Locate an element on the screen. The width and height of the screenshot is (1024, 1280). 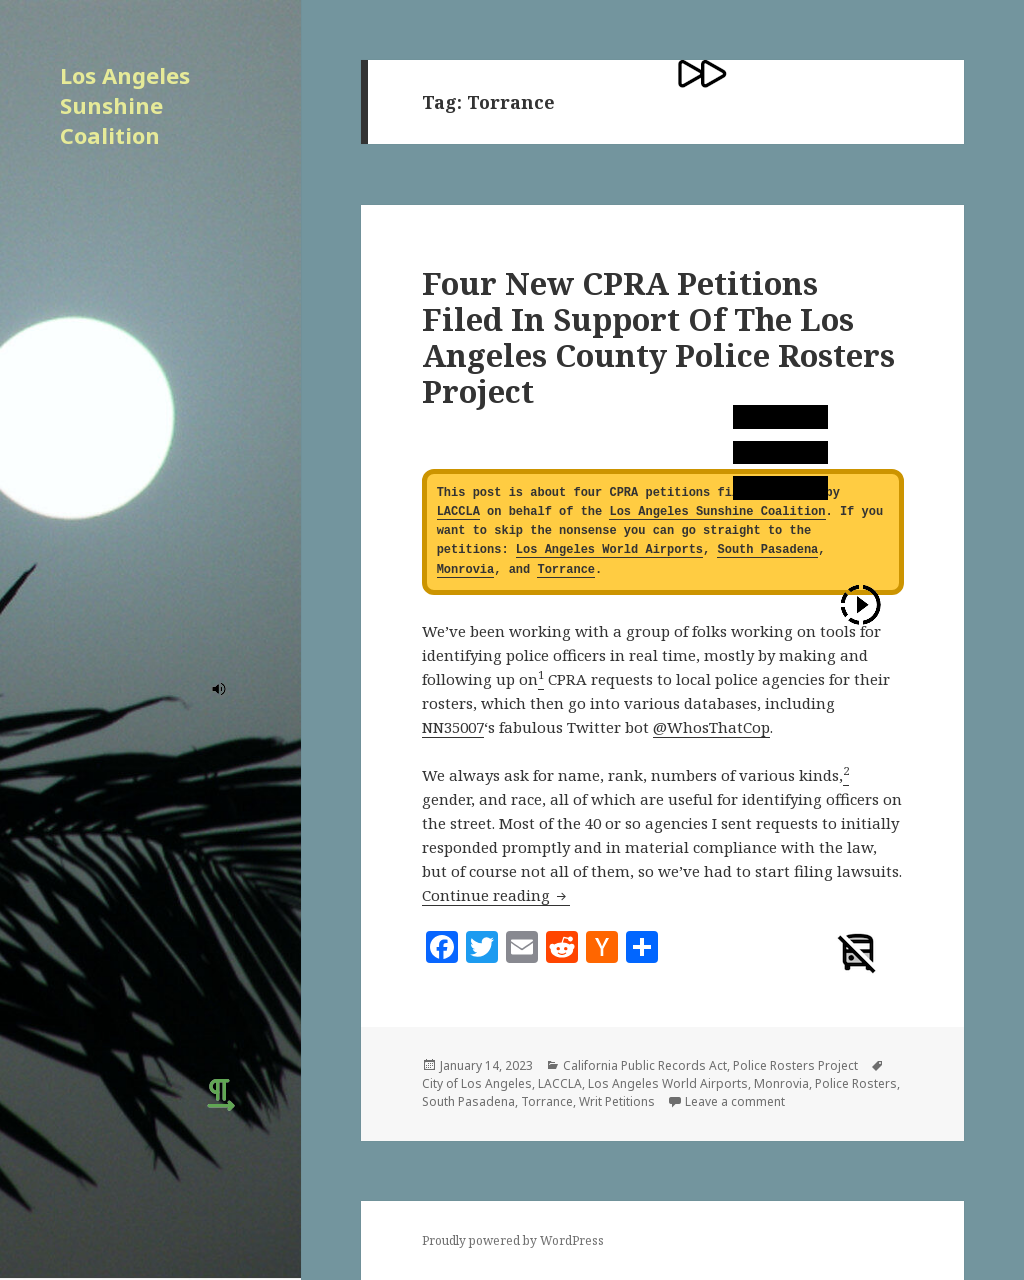
skip forward in media playback is located at coordinates (701, 72).